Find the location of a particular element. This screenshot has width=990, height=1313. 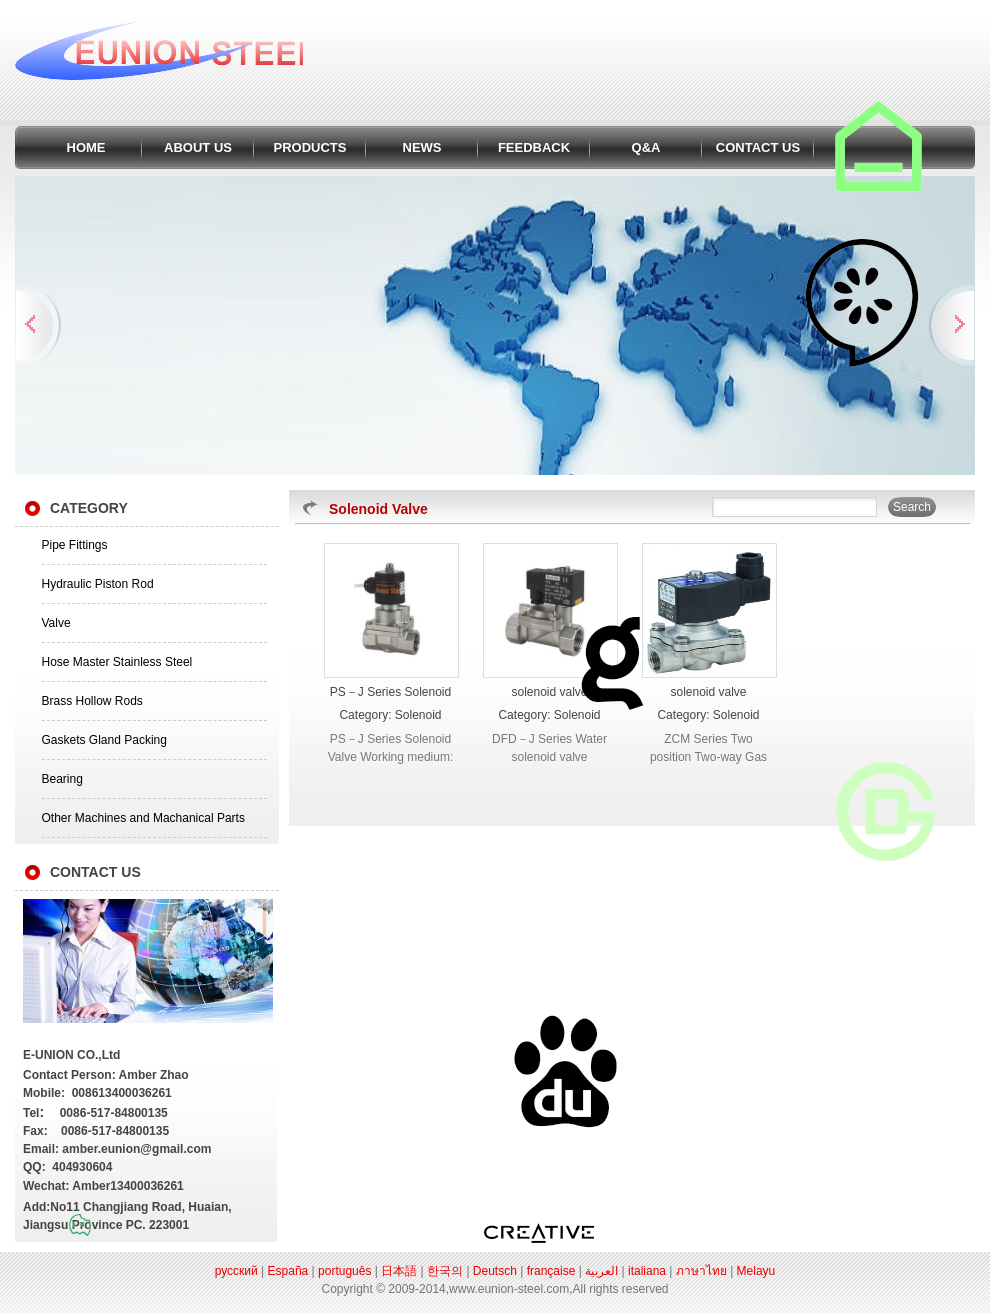

open Baidu app is located at coordinates (565, 1071).